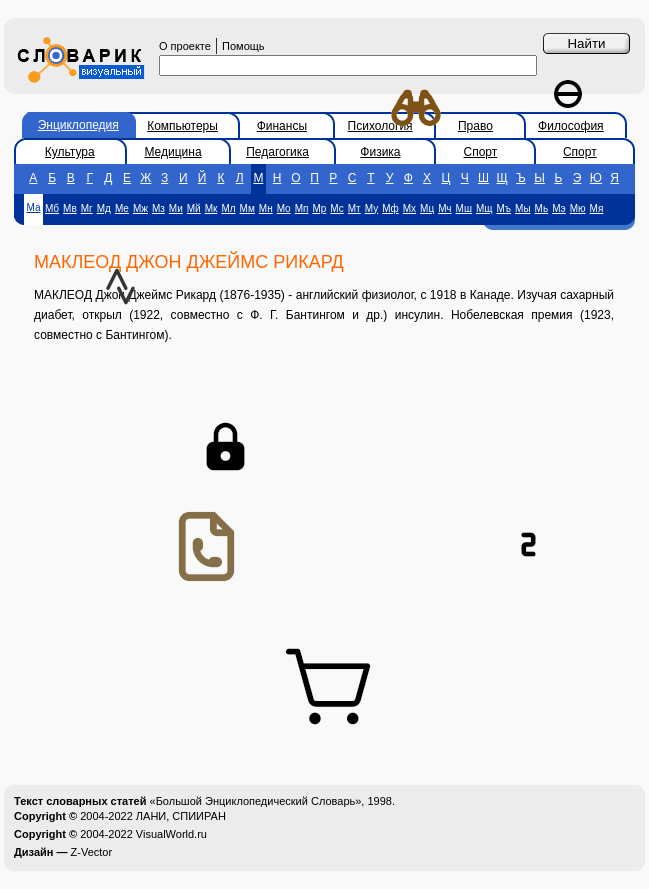 This screenshot has height=889, width=649. What do you see at coordinates (120, 286) in the screenshot?
I see `connect to strava fitness tracking` at bounding box center [120, 286].